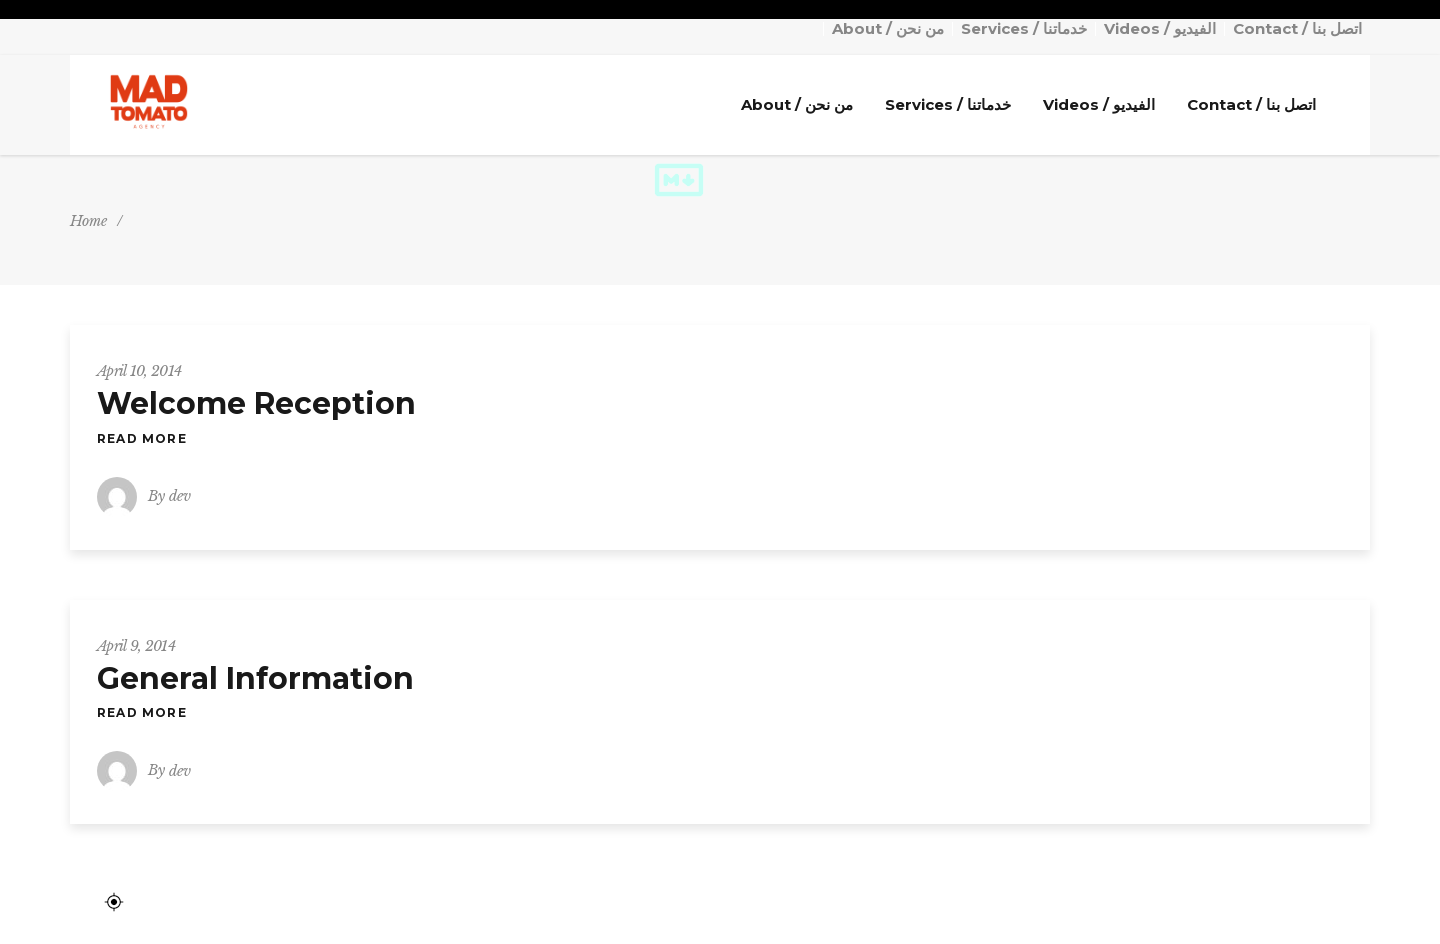 The width and height of the screenshot is (1440, 944). I want to click on format text using markdown, so click(679, 180).